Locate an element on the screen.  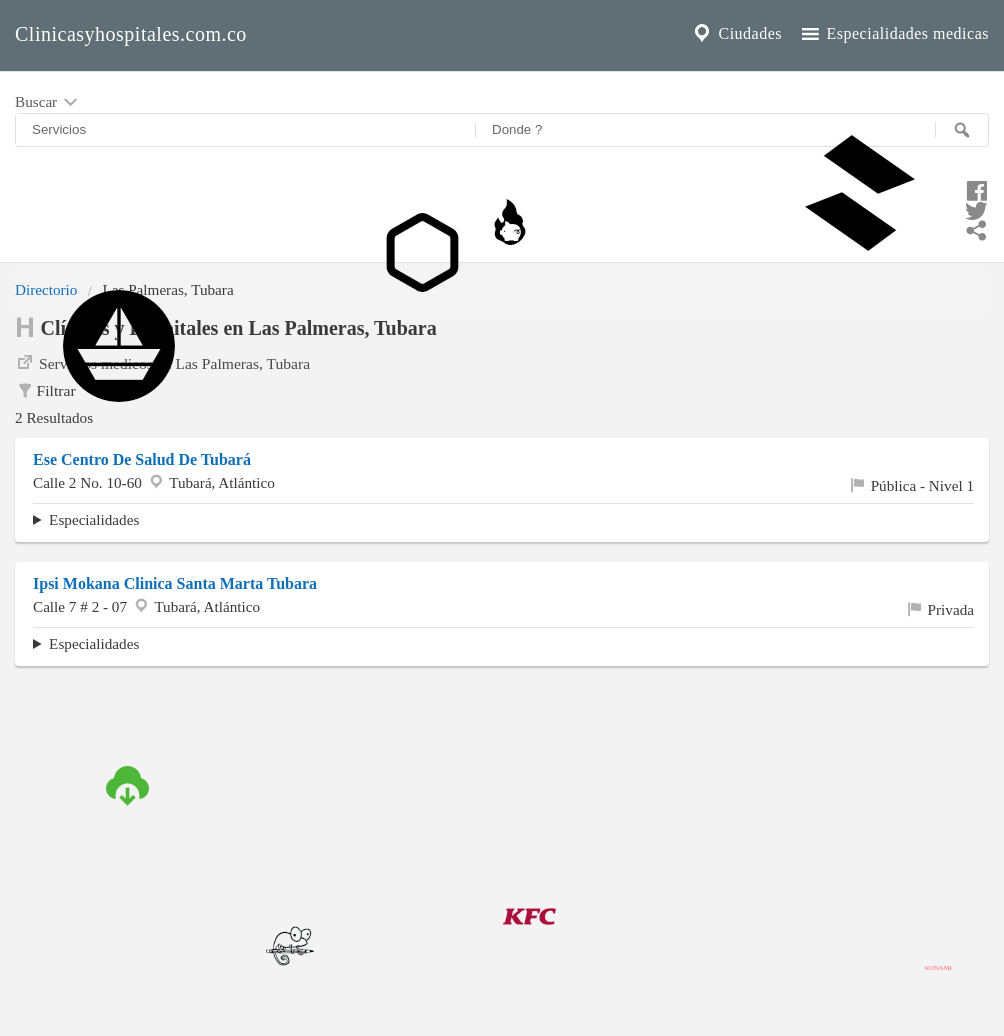
nanostores library logo is located at coordinates (860, 193).